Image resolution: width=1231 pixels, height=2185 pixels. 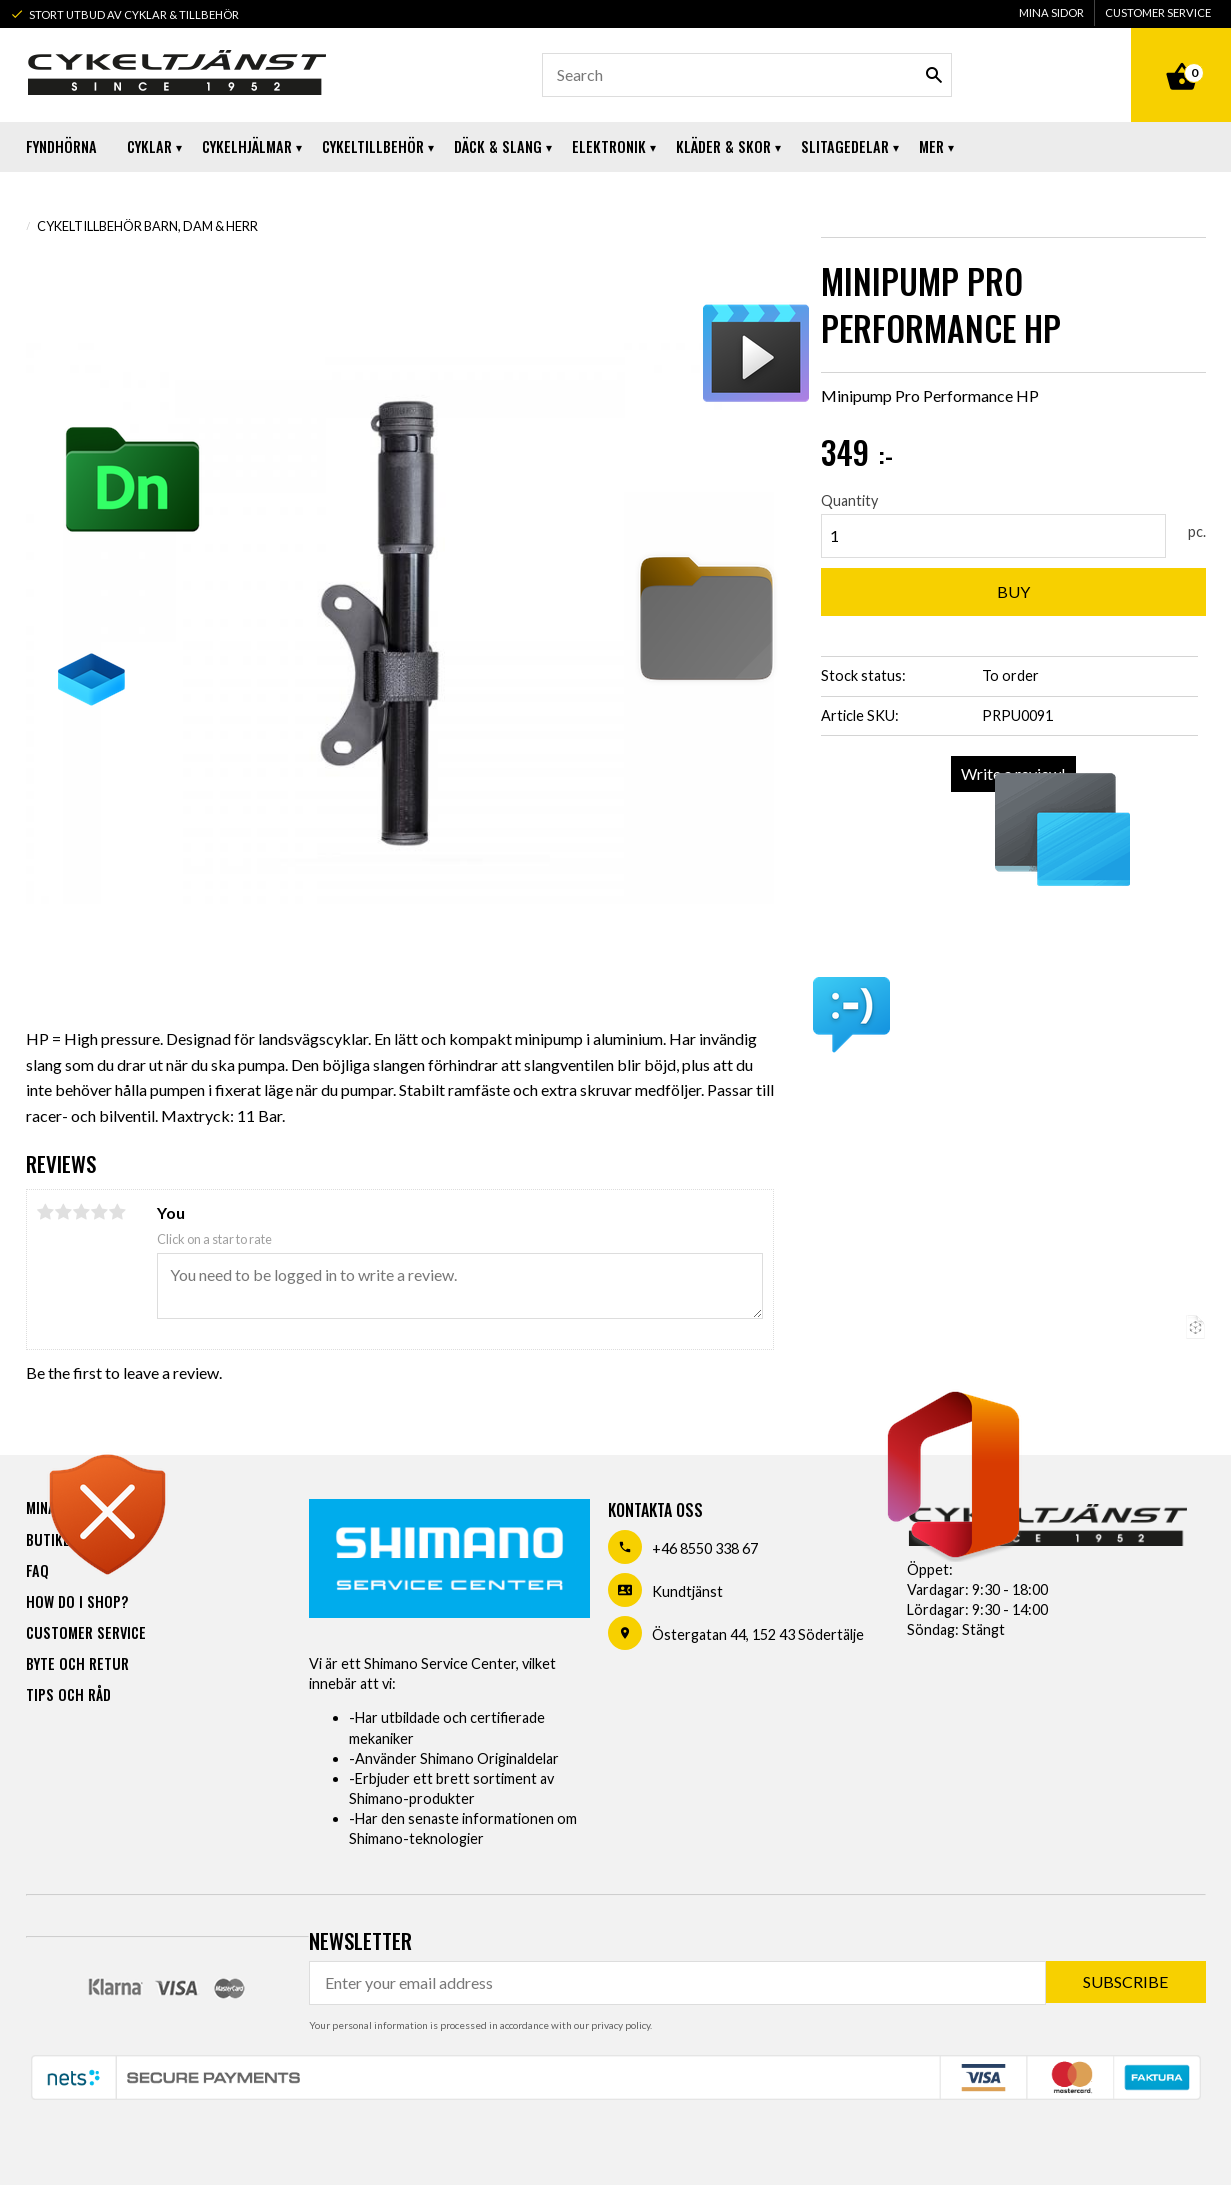 I want to click on open an augmented reality file, so click(x=1195, y=1327).